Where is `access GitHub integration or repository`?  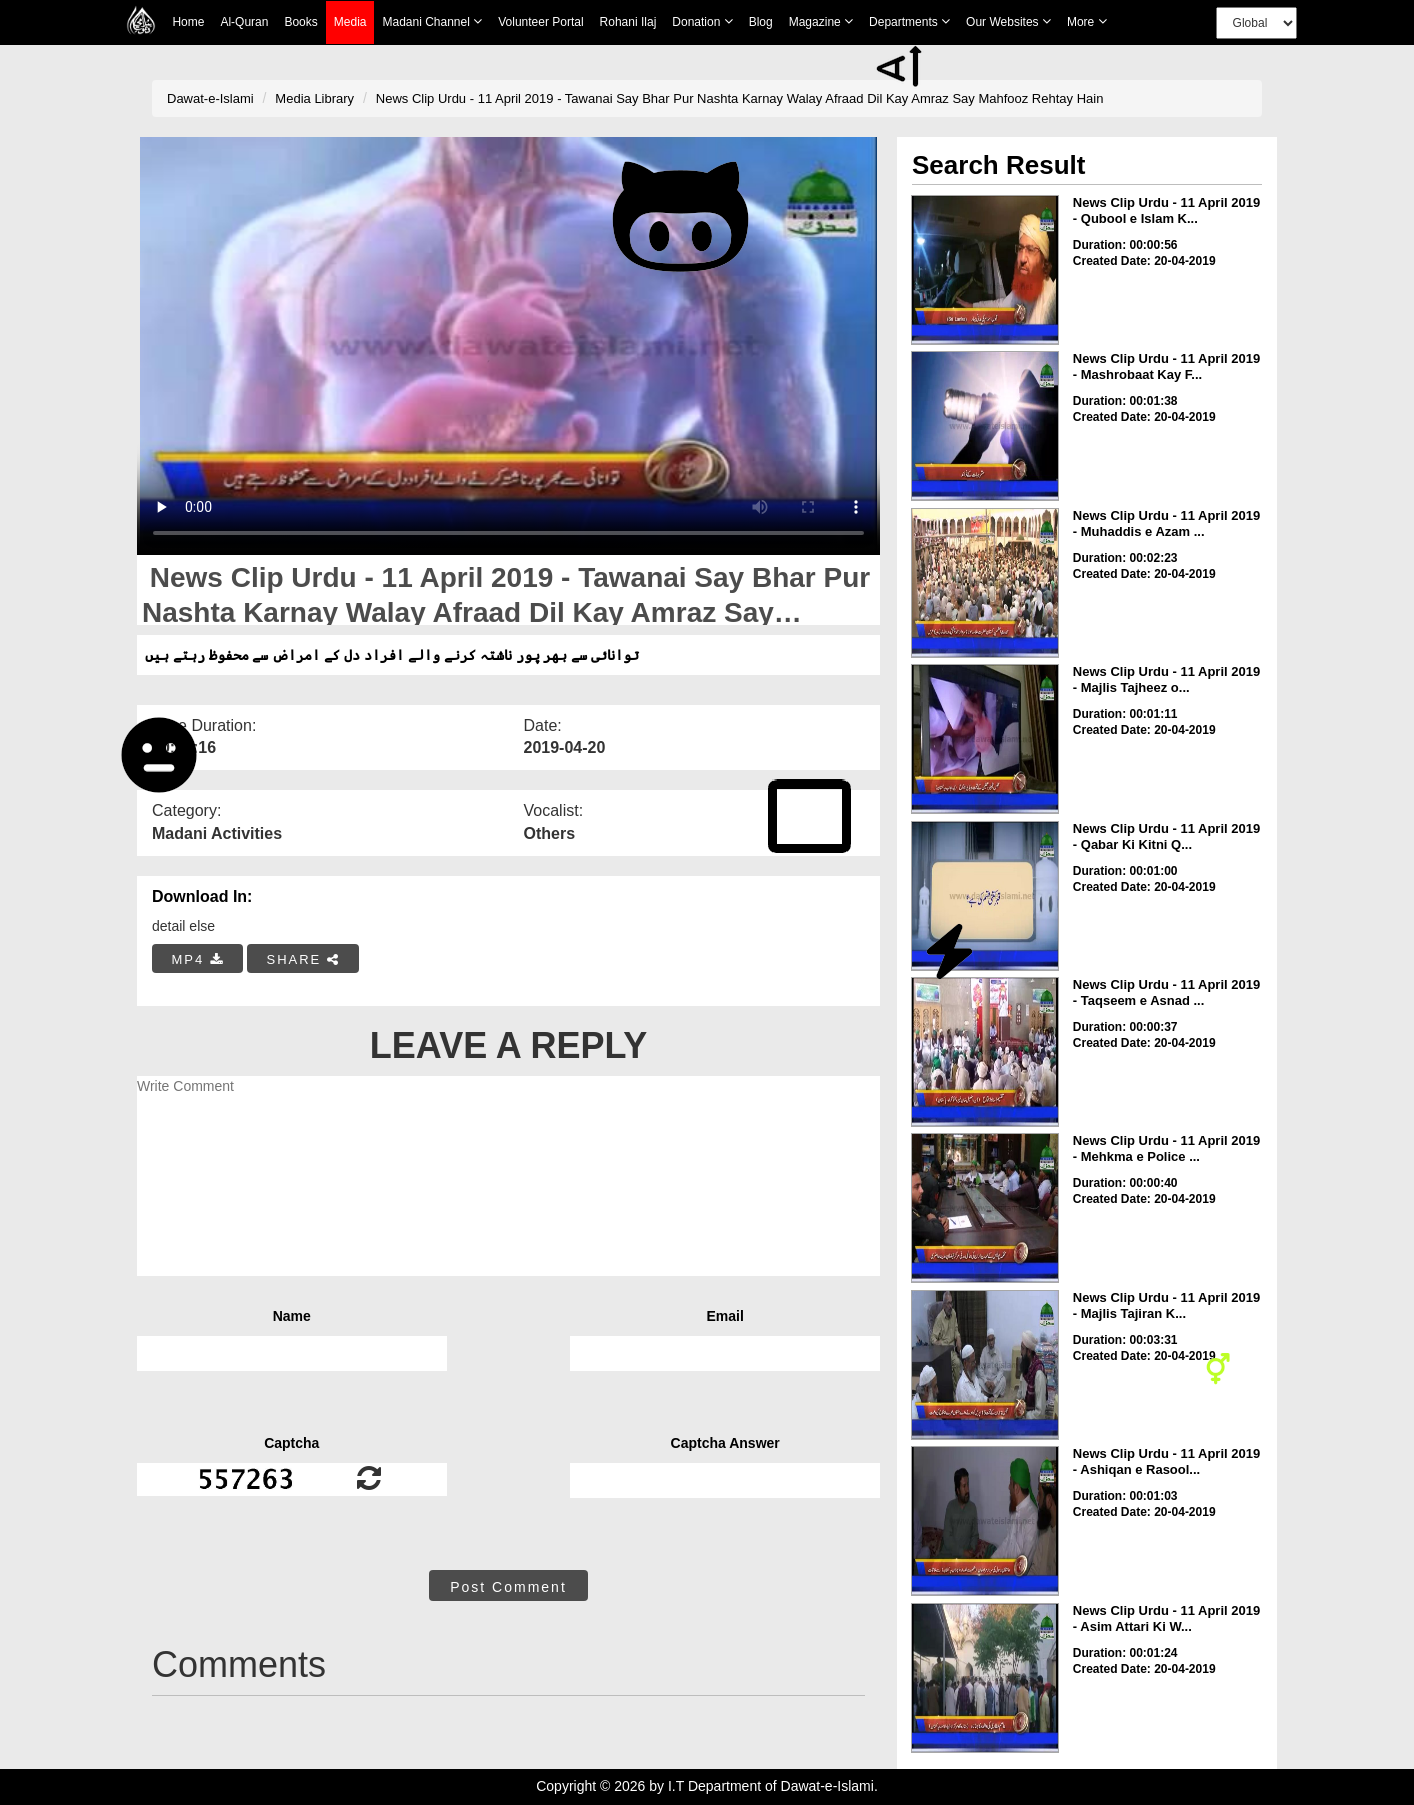 access GitHub integration or repository is located at coordinates (680, 212).